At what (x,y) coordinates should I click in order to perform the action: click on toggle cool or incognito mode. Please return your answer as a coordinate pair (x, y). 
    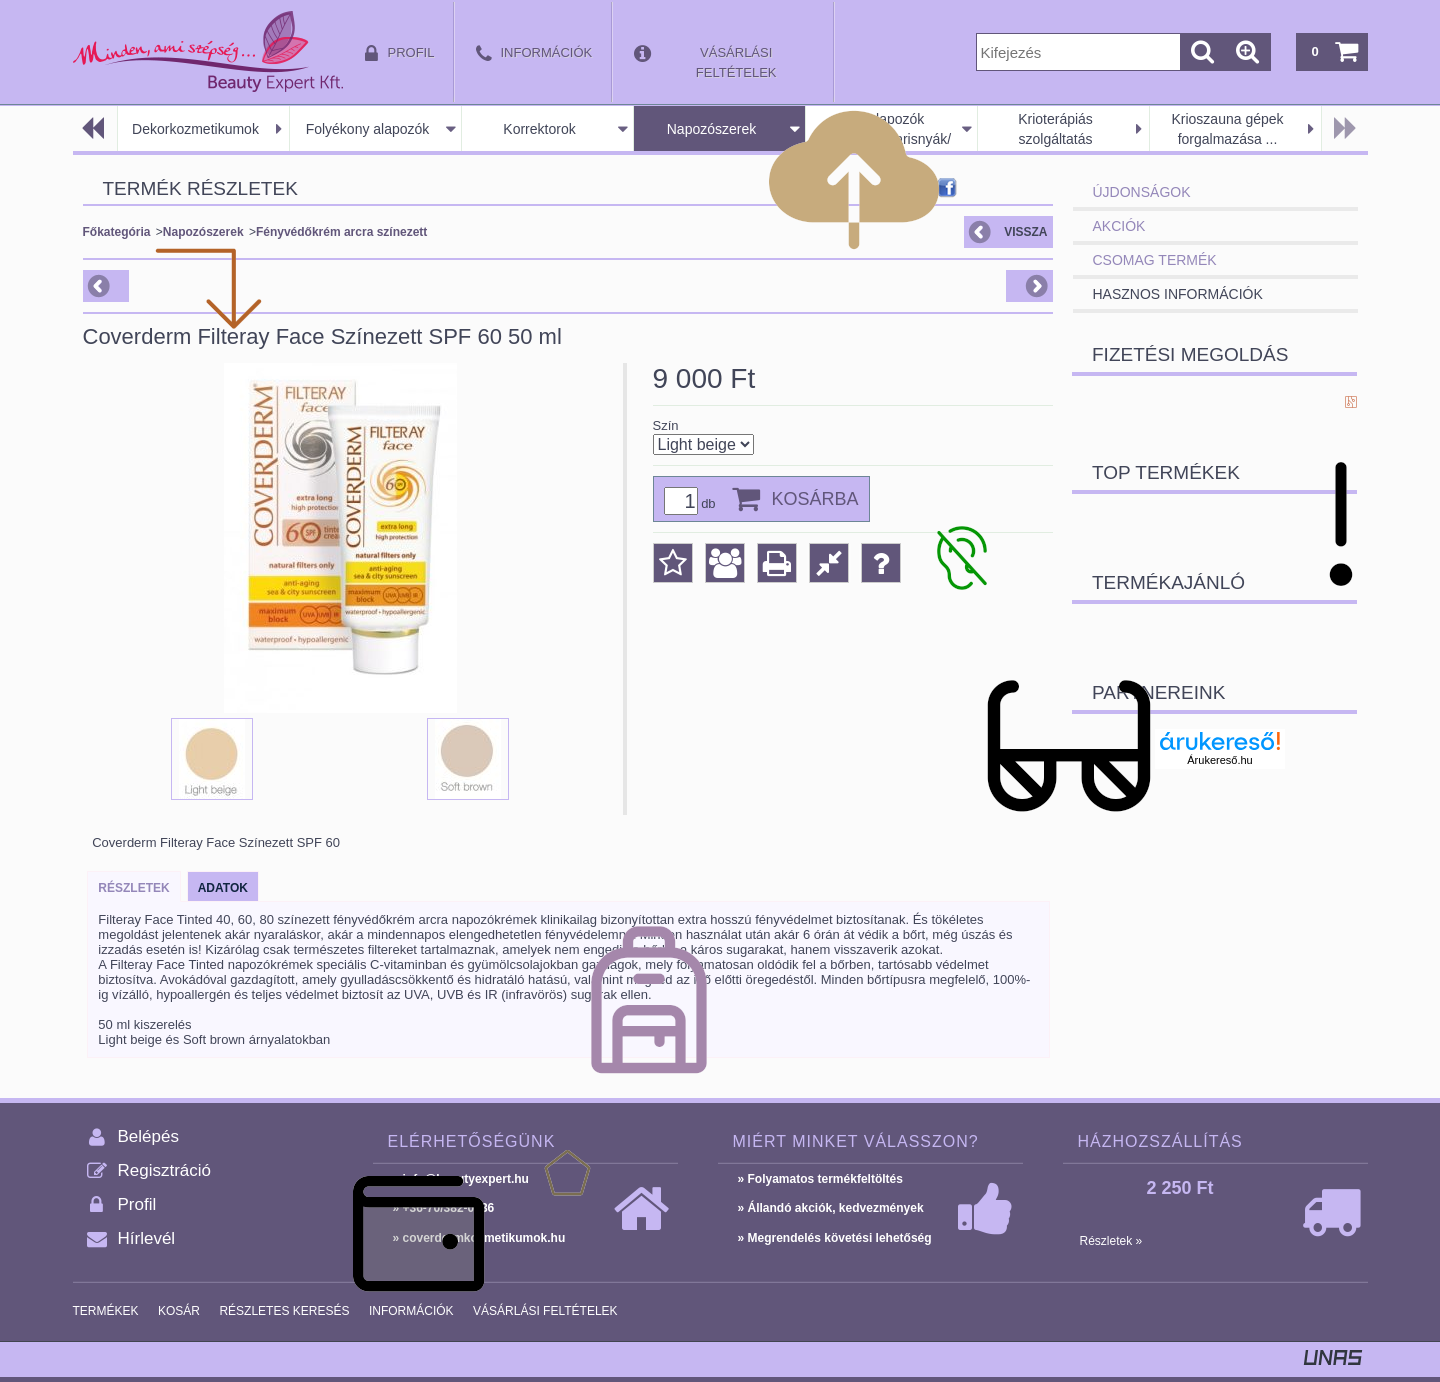
    Looking at the image, I should click on (1069, 749).